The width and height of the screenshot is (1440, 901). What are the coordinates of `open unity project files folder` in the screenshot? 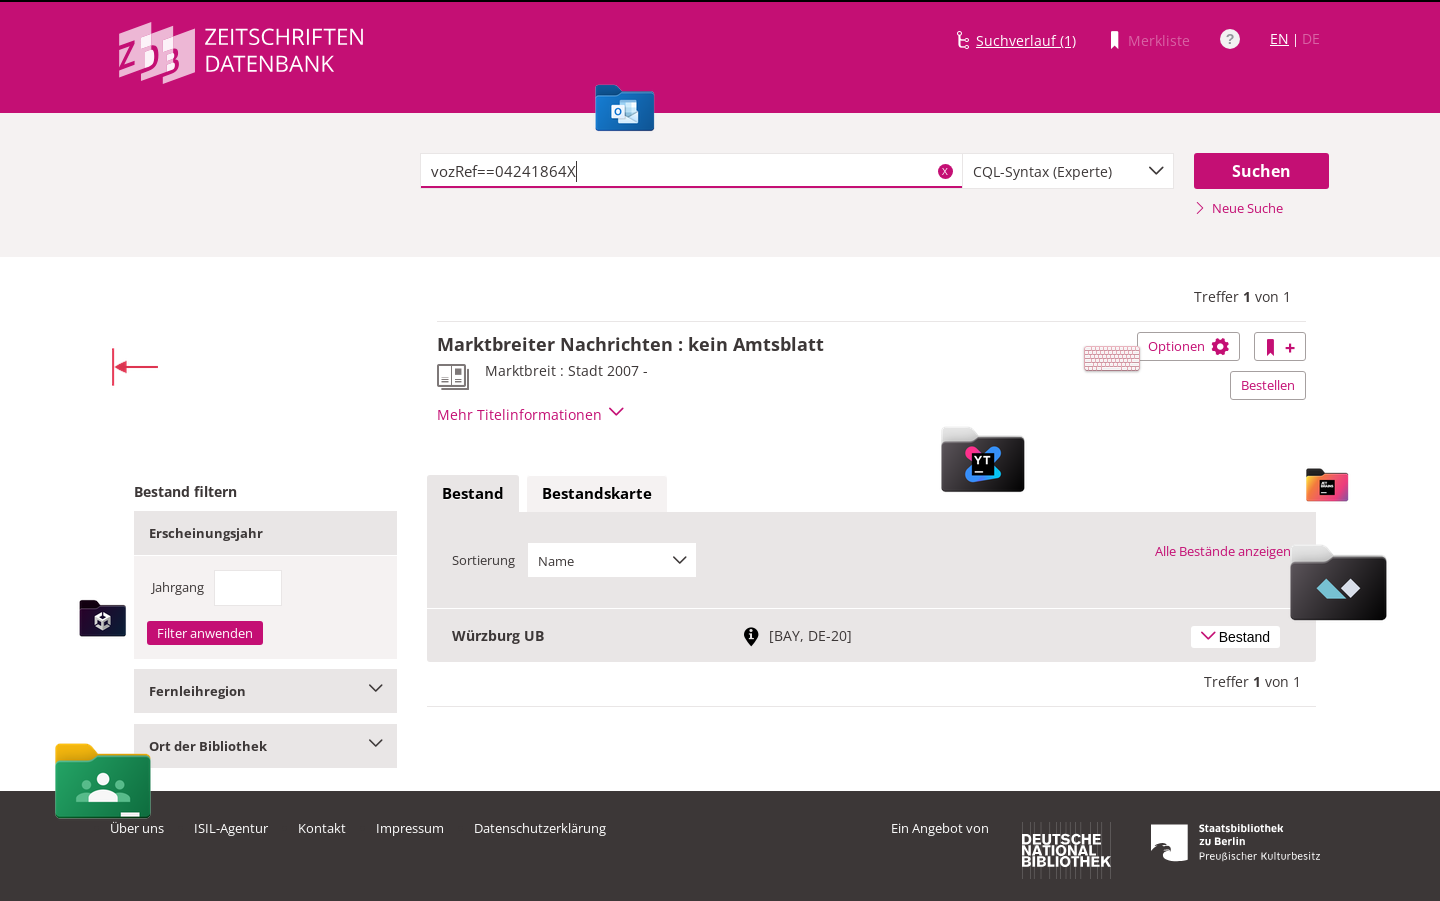 It's located at (102, 619).